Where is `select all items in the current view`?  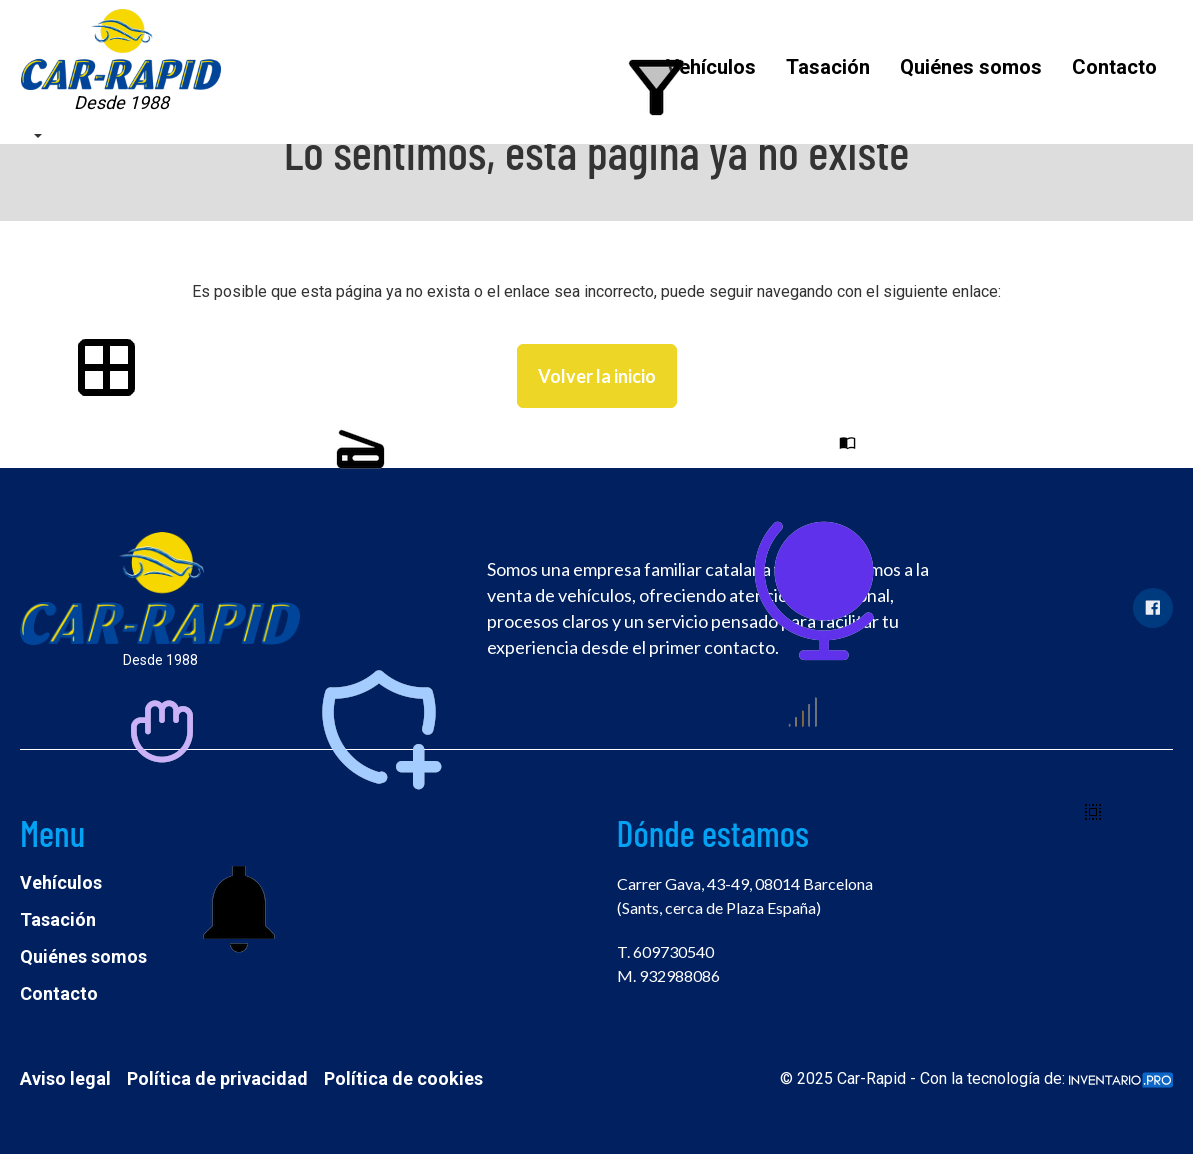
select all items in the current view is located at coordinates (1093, 812).